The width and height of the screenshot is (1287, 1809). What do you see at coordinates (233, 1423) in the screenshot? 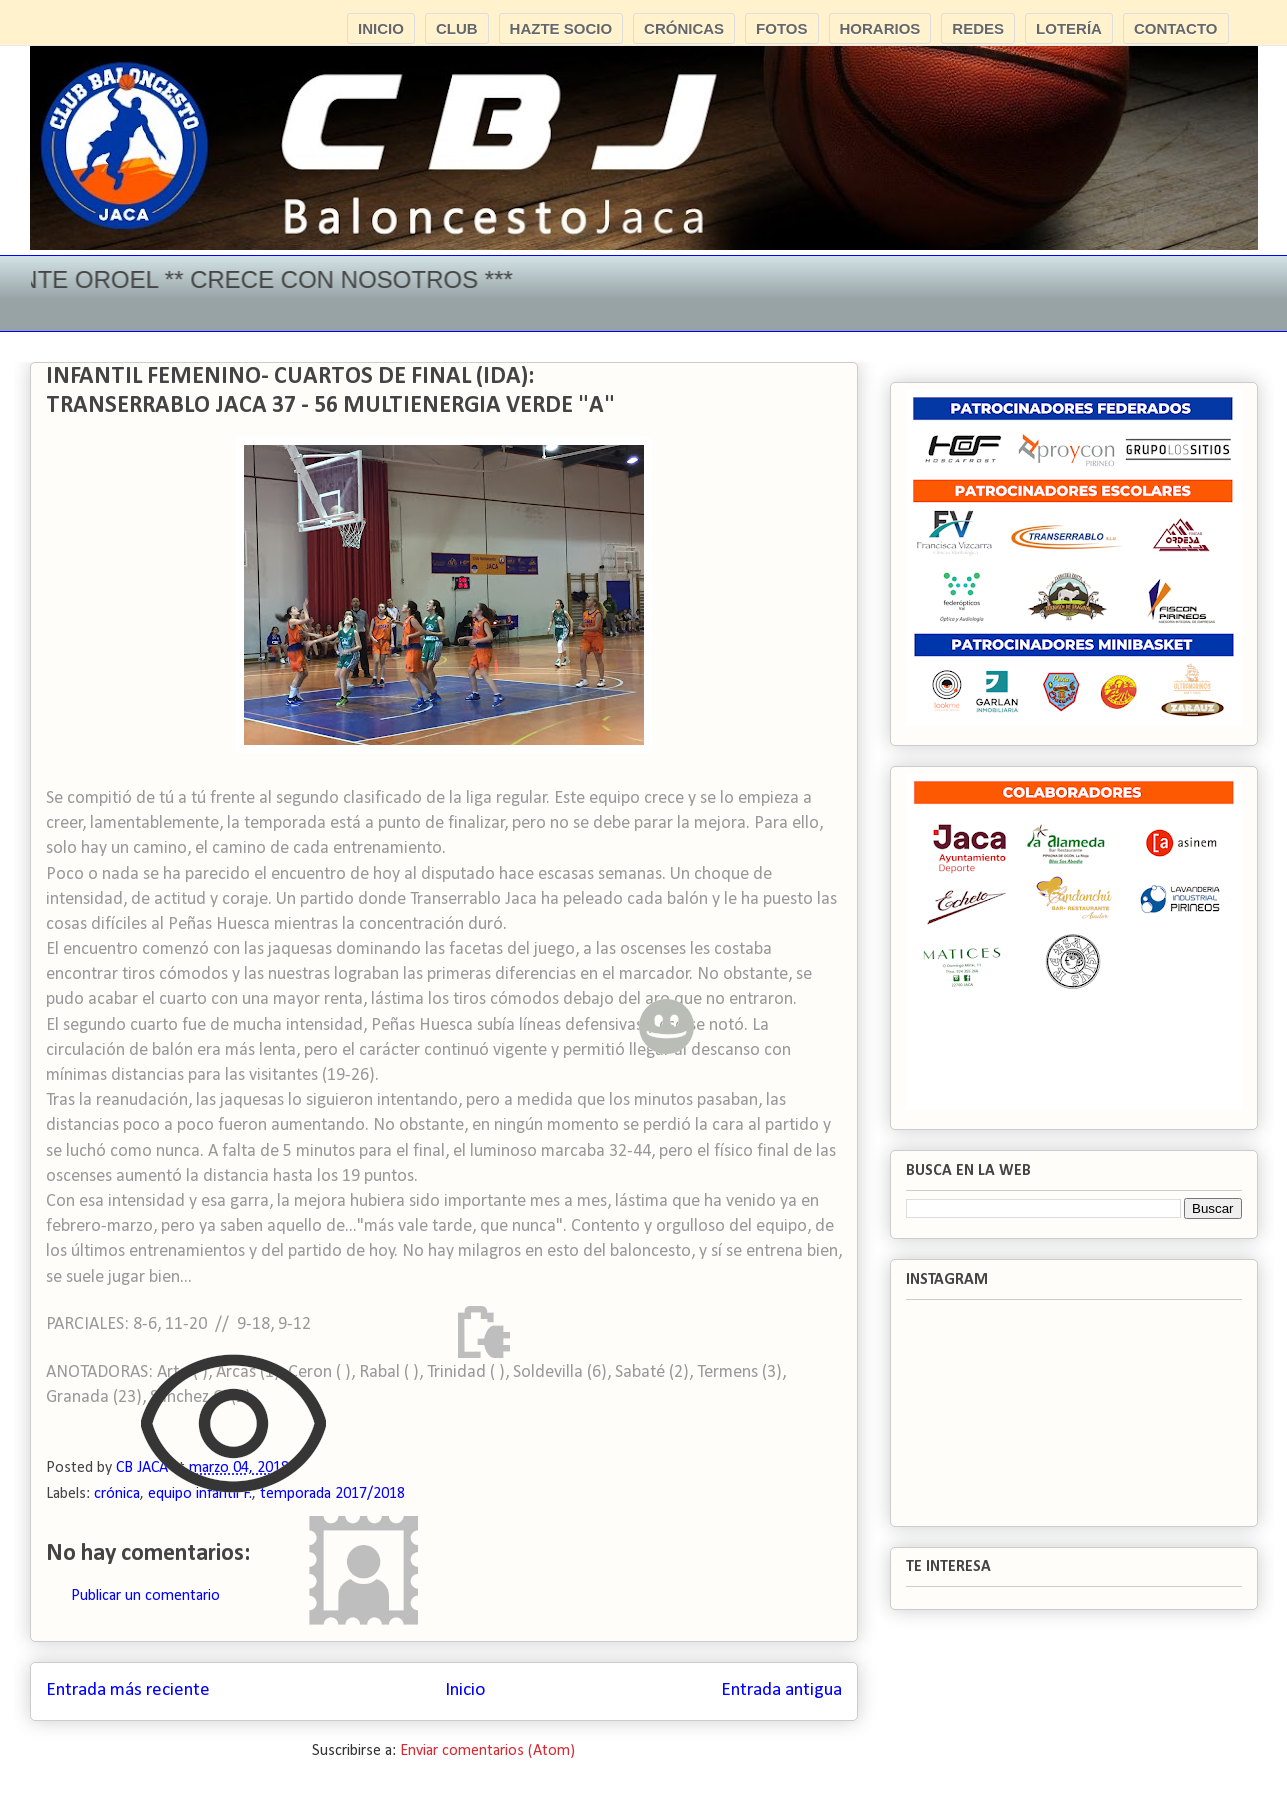
I see `access display settings` at bounding box center [233, 1423].